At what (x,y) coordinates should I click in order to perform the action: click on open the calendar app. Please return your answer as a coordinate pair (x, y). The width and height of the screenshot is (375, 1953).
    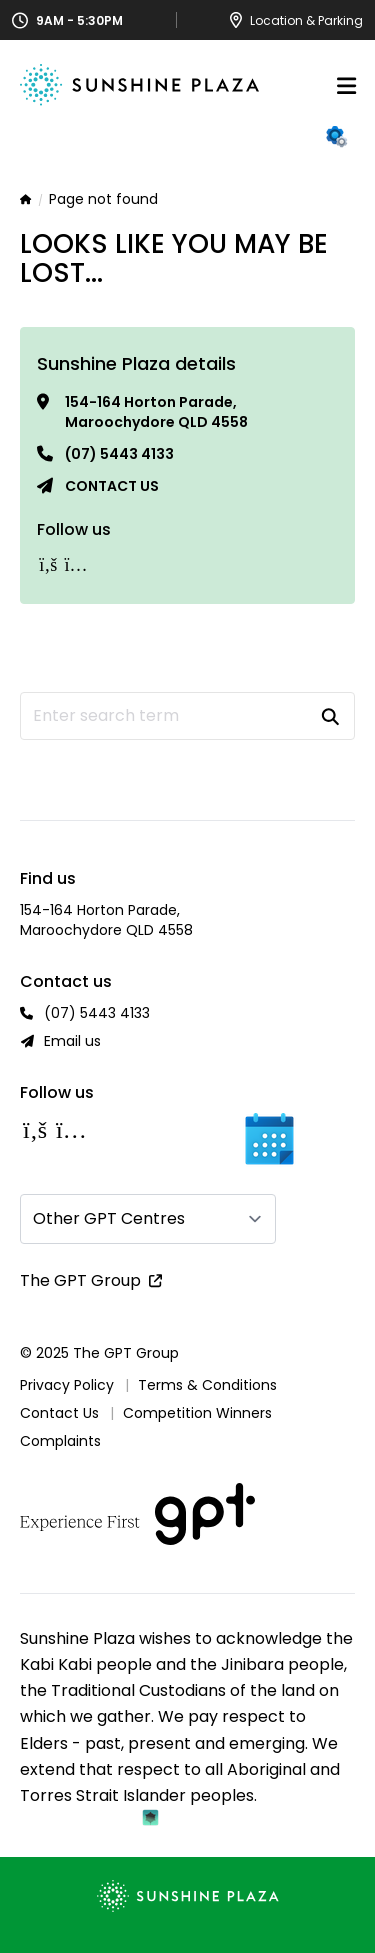
    Looking at the image, I should click on (269, 1140).